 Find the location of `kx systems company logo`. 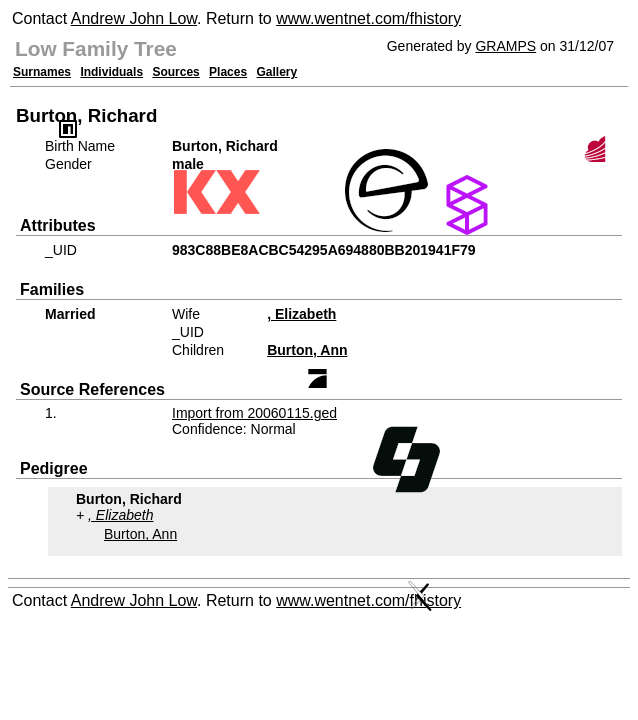

kx systems company logo is located at coordinates (217, 192).